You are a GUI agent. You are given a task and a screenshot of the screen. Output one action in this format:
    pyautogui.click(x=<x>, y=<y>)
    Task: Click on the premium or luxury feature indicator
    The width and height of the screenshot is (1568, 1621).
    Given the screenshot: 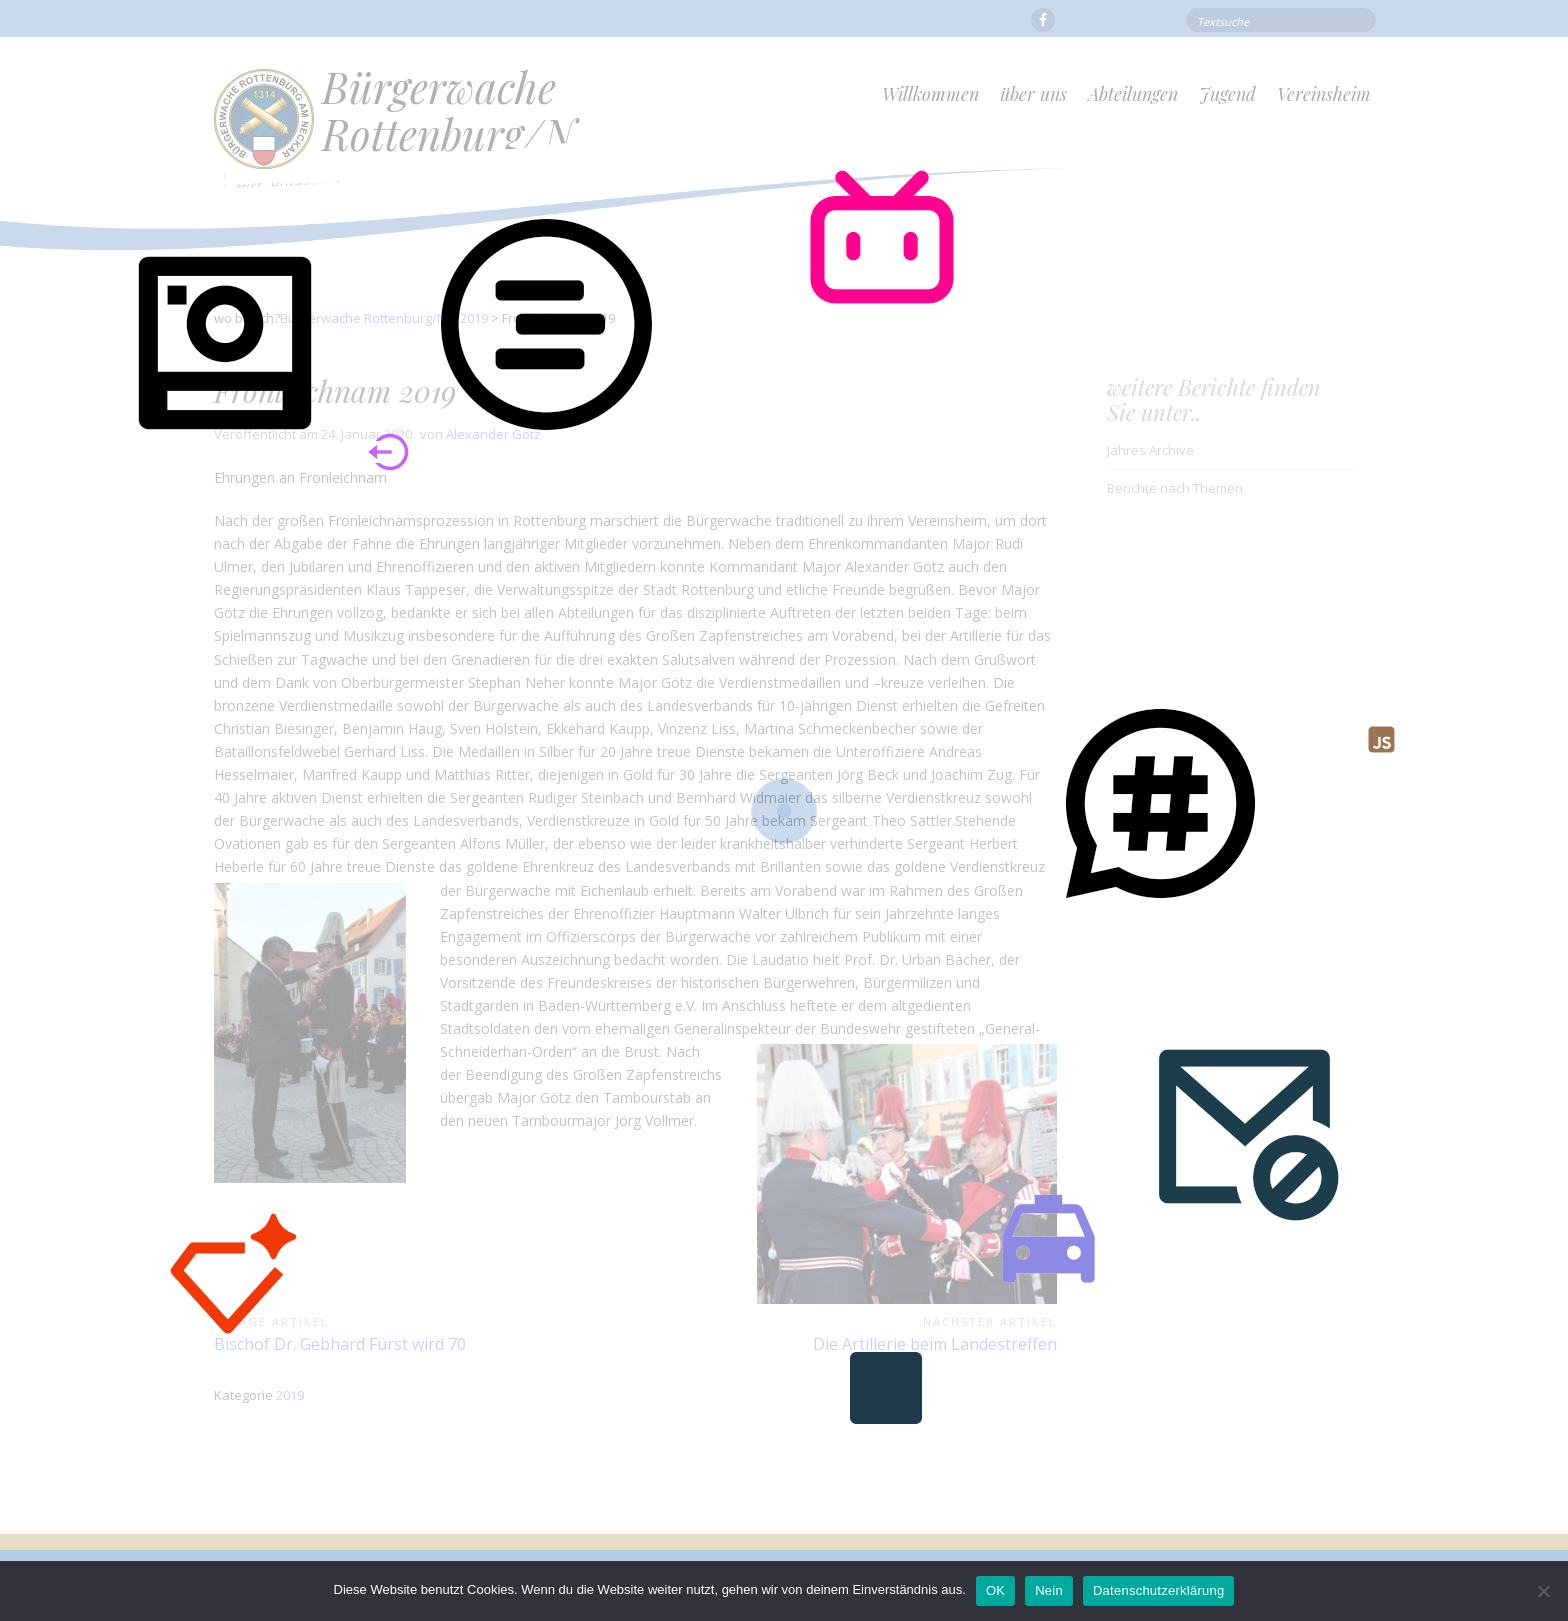 What is the action you would take?
    pyautogui.click(x=233, y=1276)
    